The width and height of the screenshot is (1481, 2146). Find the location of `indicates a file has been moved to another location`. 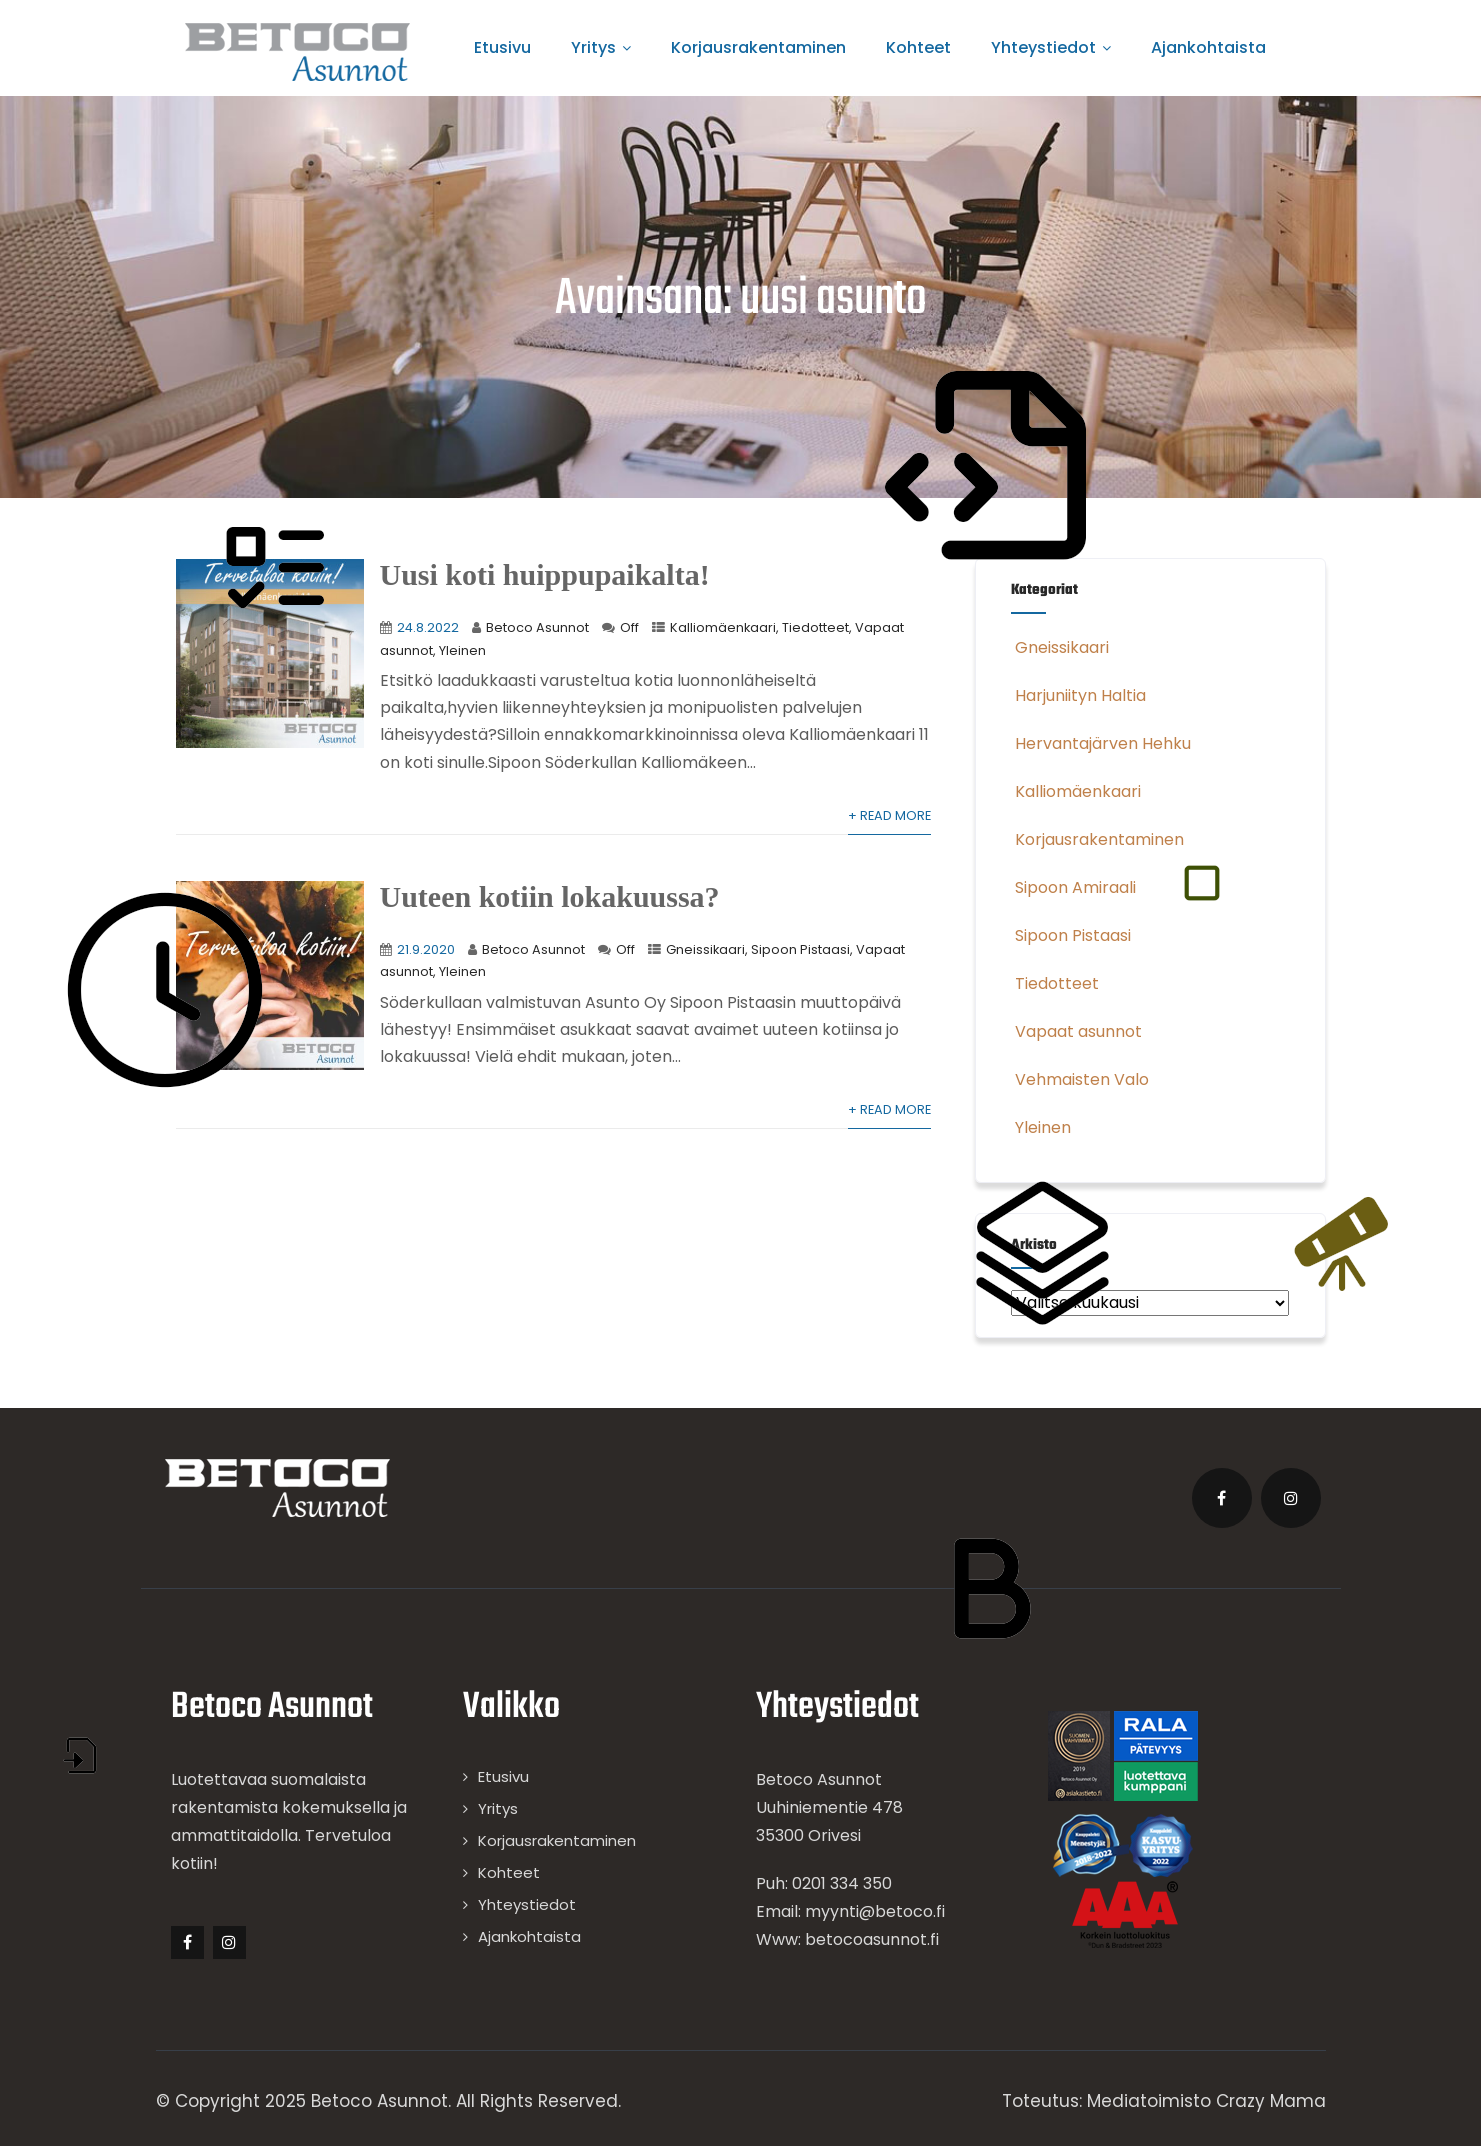

indicates a file has been moved to another location is located at coordinates (81, 1755).